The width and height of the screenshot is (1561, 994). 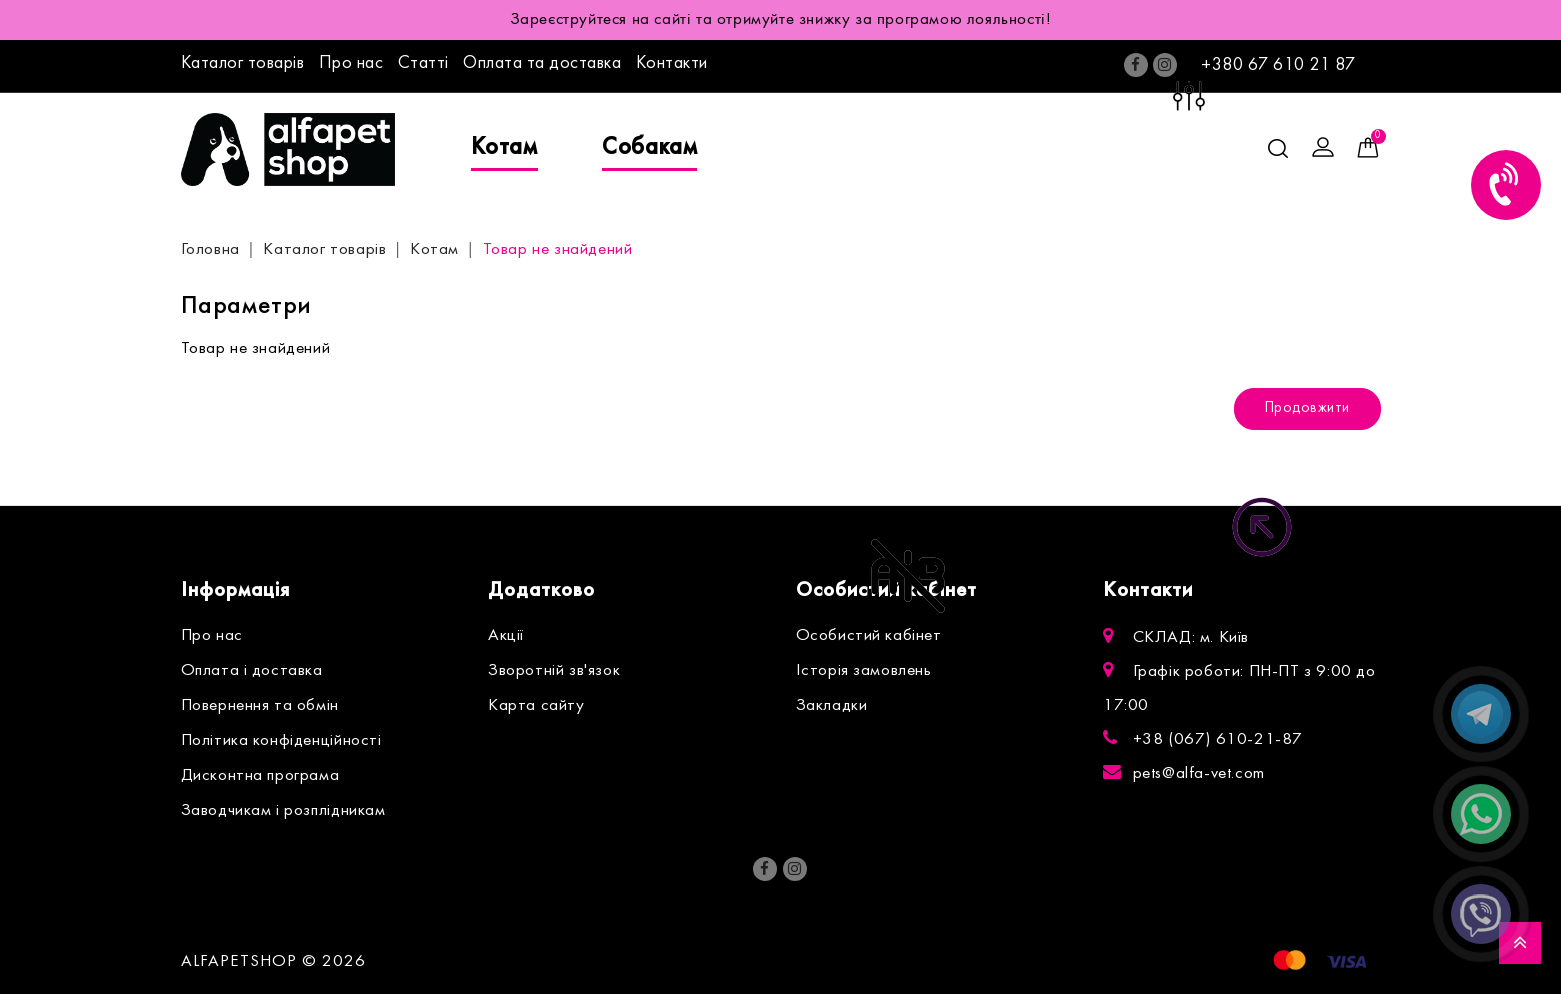 What do you see at coordinates (1189, 96) in the screenshot?
I see `adjust settings or preferences` at bounding box center [1189, 96].